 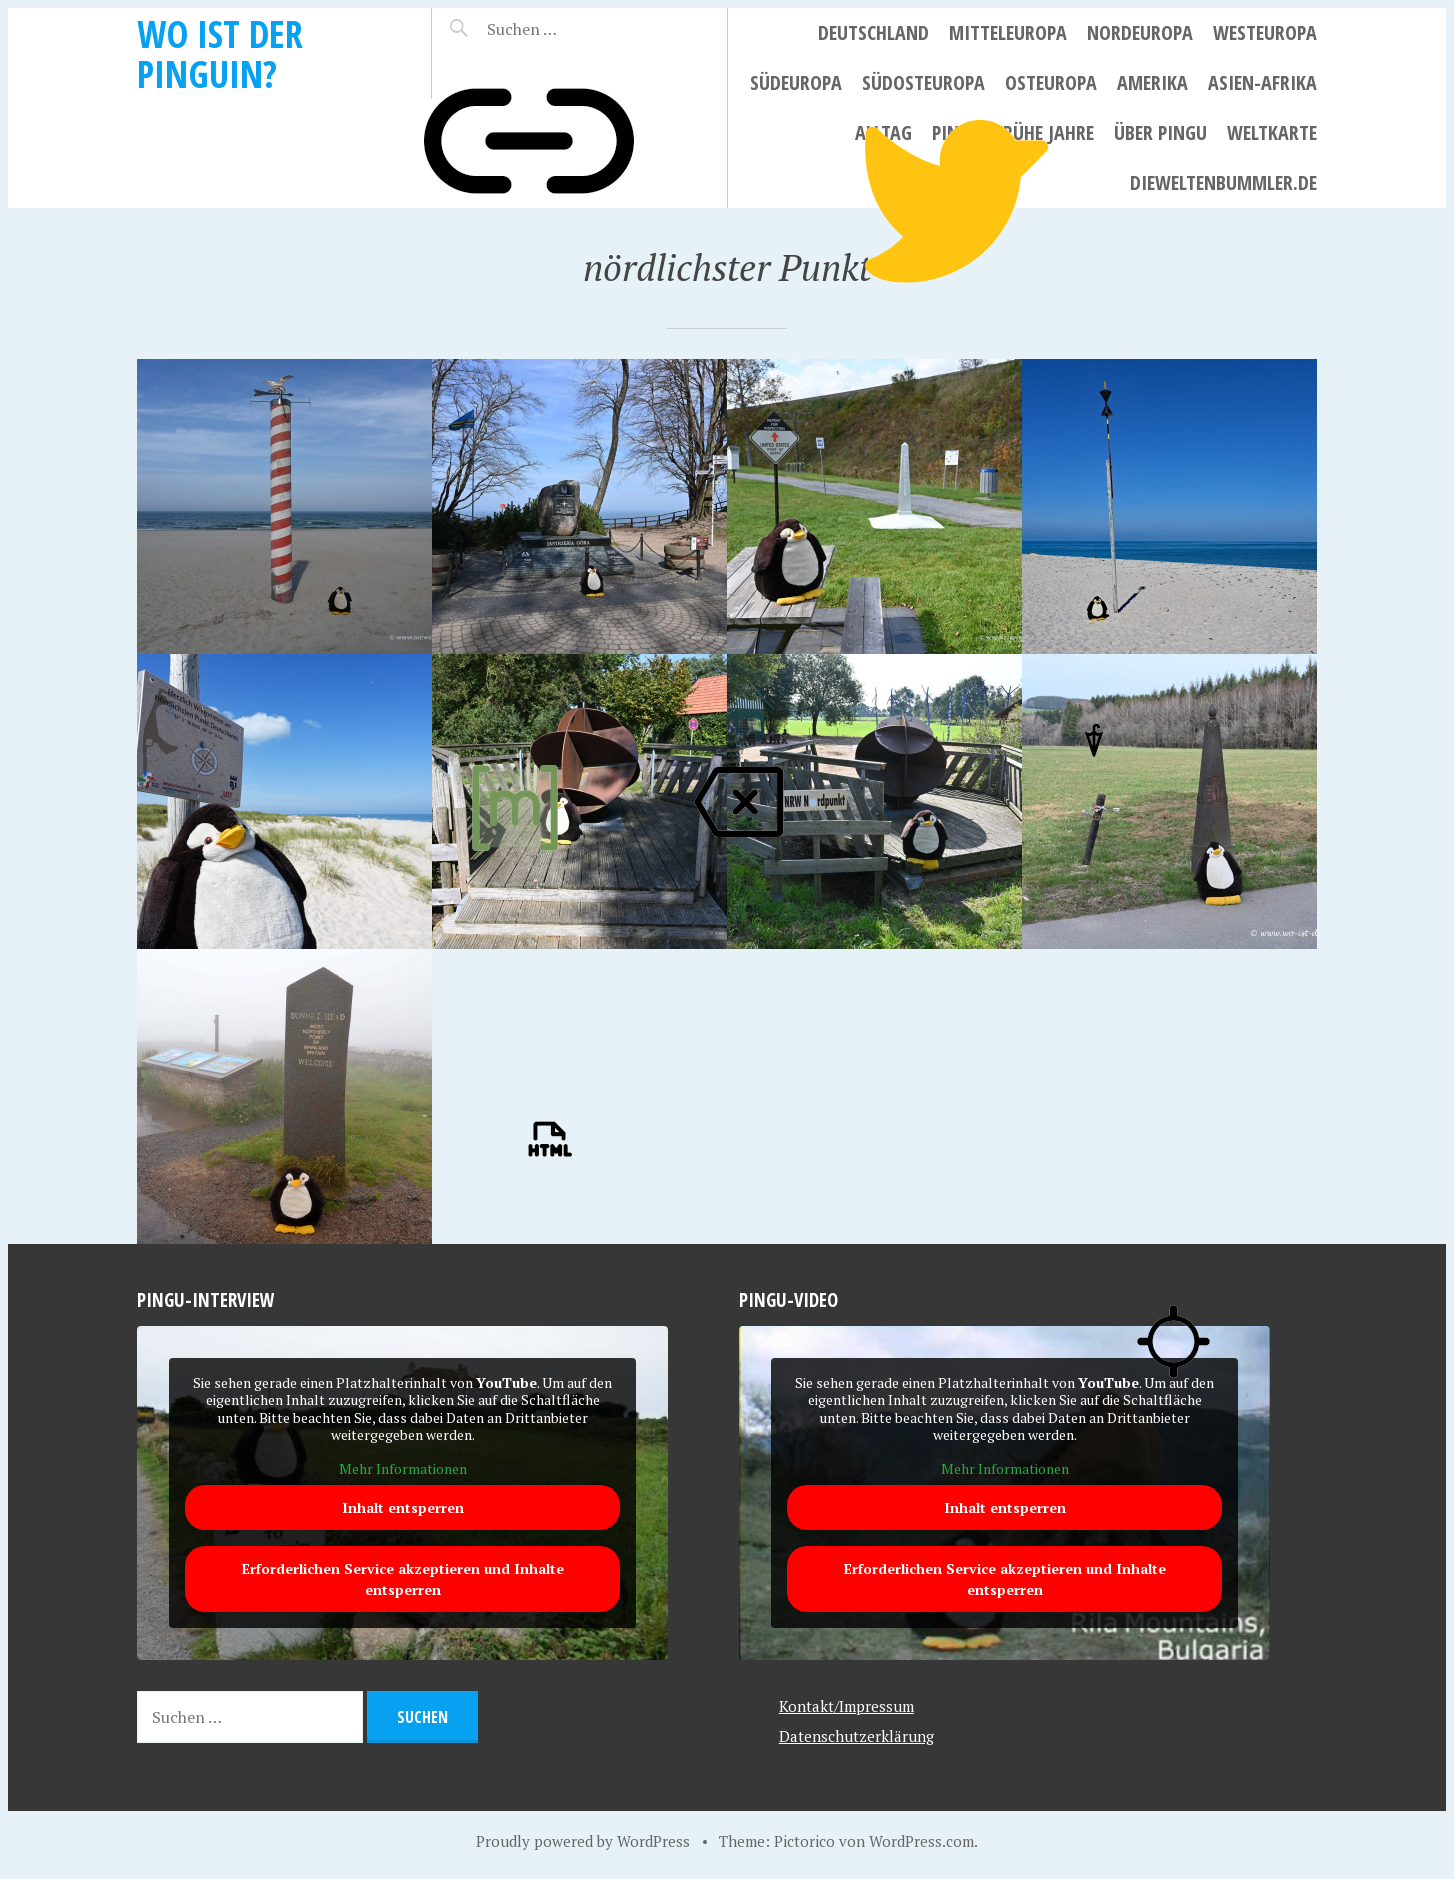 I want to click on link to Matrix messaging platform, so click(x=515, y=808).